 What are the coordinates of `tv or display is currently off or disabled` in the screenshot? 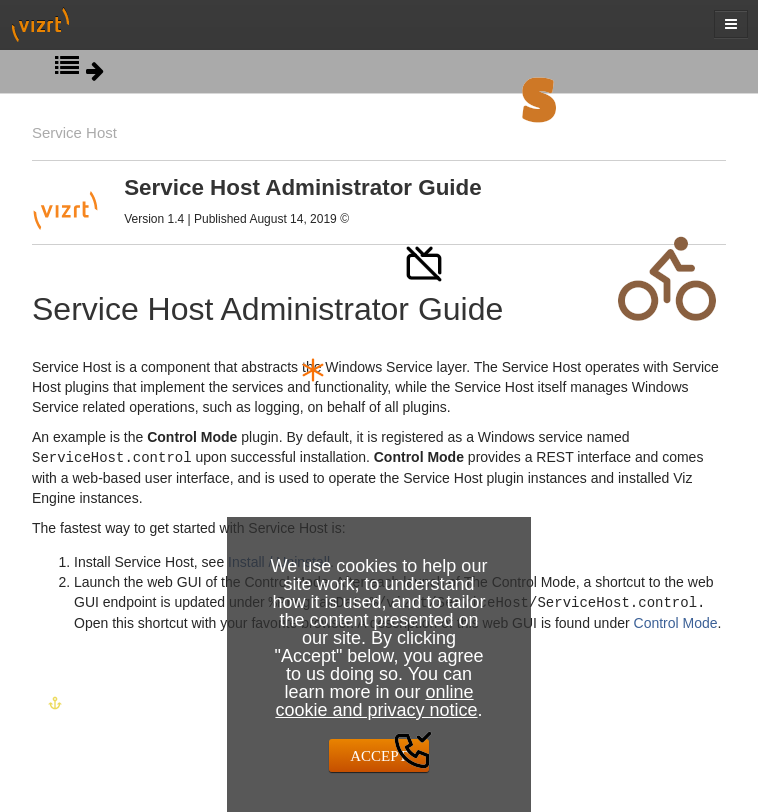 It's located at (424, 264).